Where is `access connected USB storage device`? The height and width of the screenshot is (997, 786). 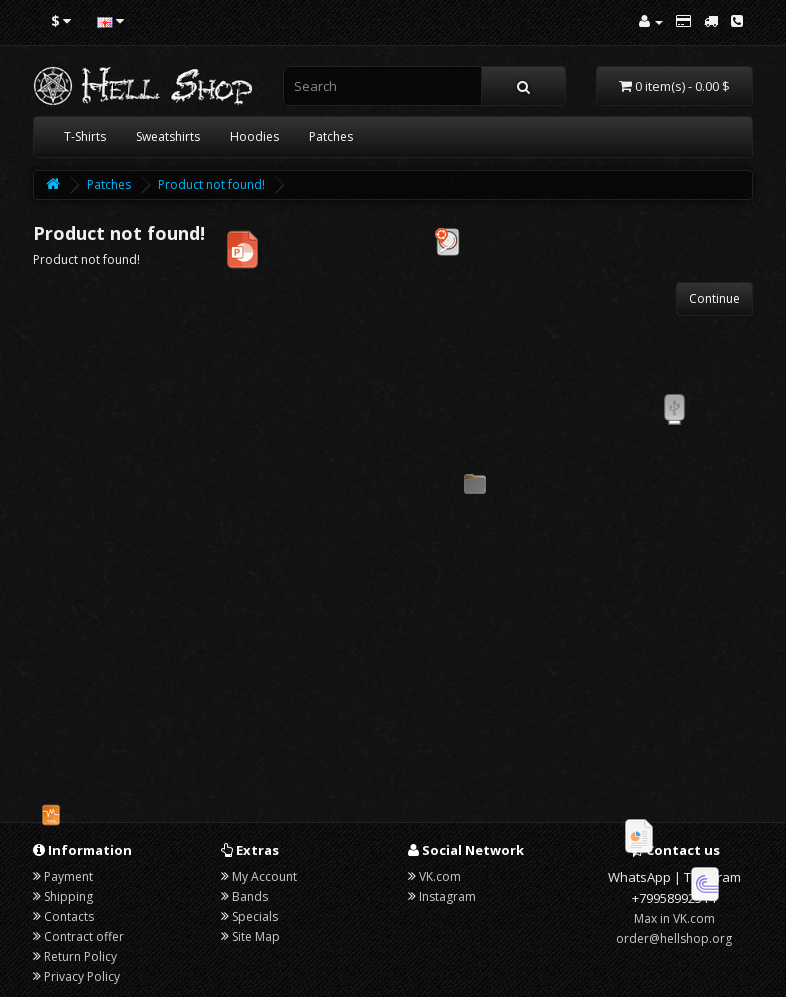 access connected USB storage device is located at coordinates (674, 409).